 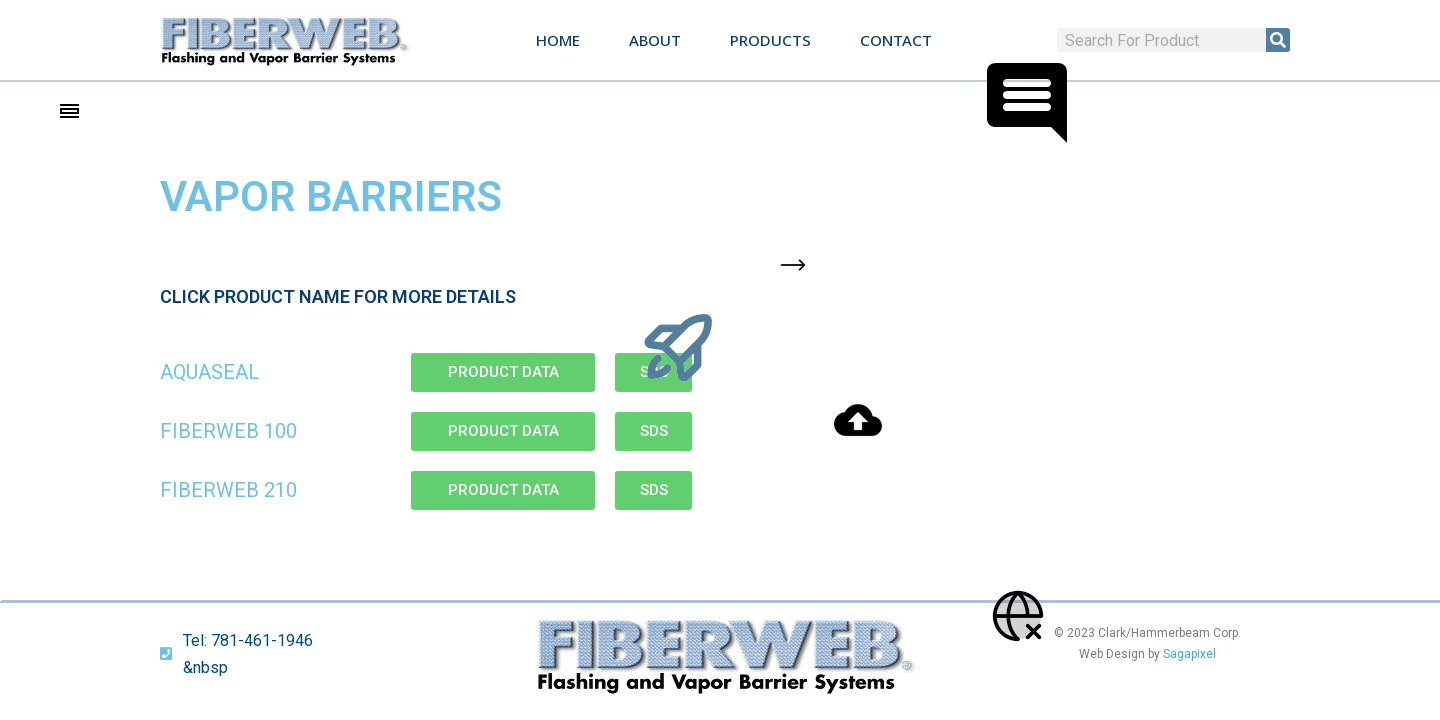 I want to click on add a comment to this item, so click(x=1027, y=103).